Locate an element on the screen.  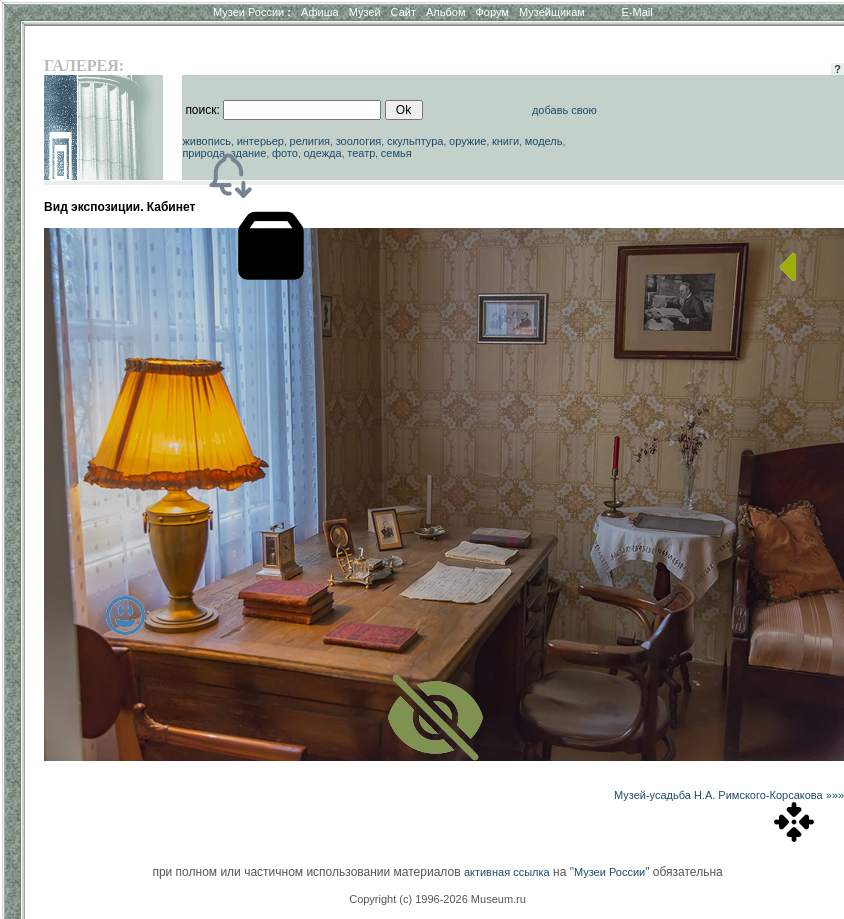
hide password or sensitive content is located at coordinates (435, 717).